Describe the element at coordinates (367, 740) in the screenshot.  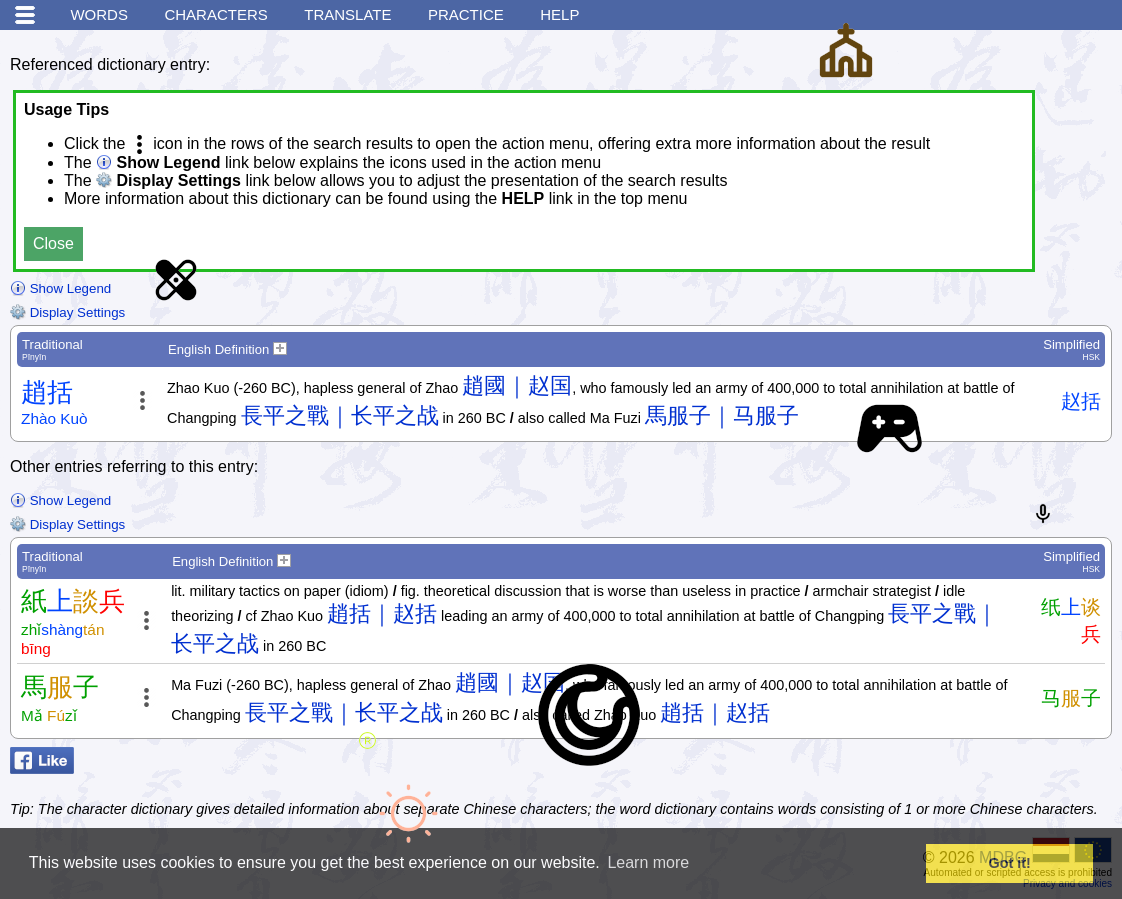
I see `indicates a registered trademark symbol` at that location.